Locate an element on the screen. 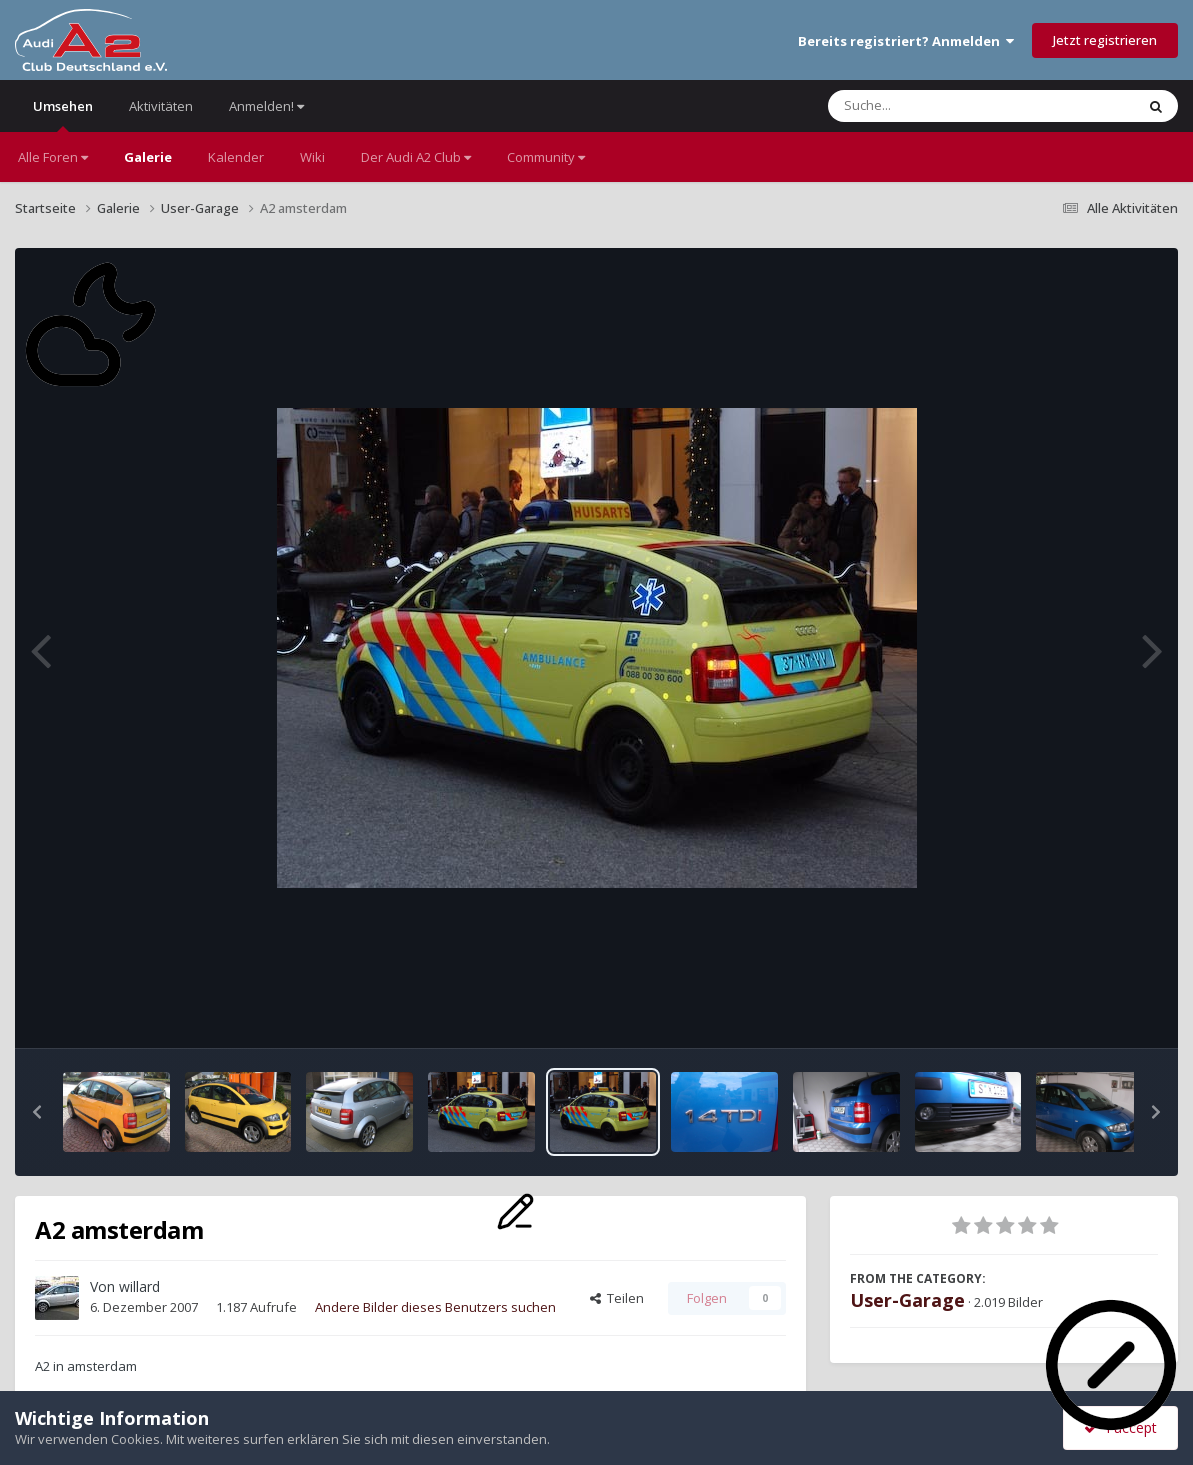 Image resolution: width=1193 pixels, height=1465 pixels. indicates nighttime or evening weather conditions is located at coordinates (91, 321).